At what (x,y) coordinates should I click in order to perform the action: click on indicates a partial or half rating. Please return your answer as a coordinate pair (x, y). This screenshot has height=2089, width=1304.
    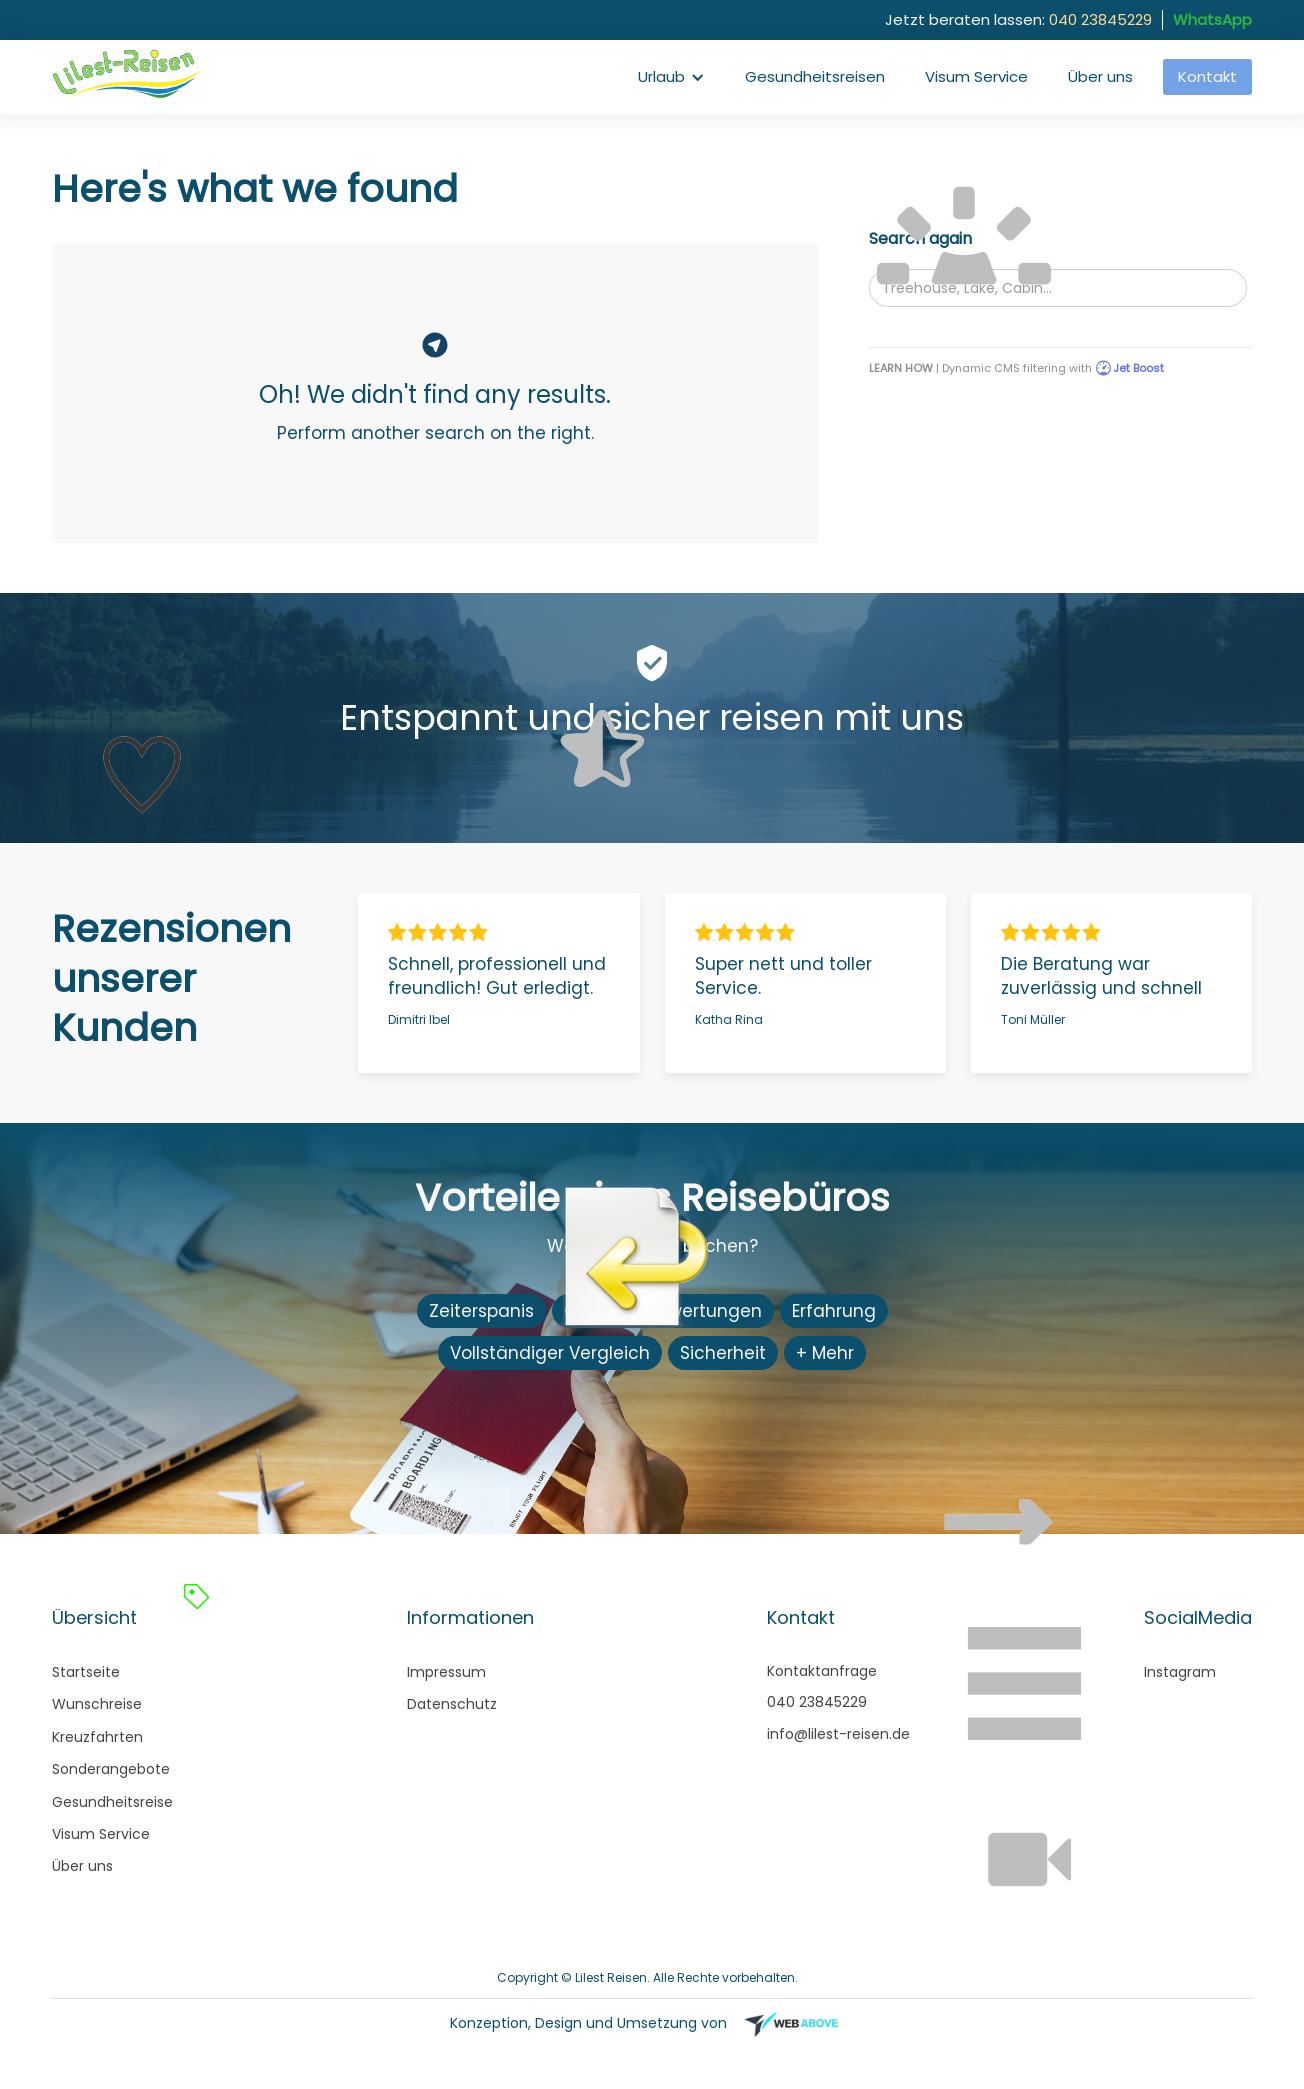
    Looking at the image, I should click on (602, 751).